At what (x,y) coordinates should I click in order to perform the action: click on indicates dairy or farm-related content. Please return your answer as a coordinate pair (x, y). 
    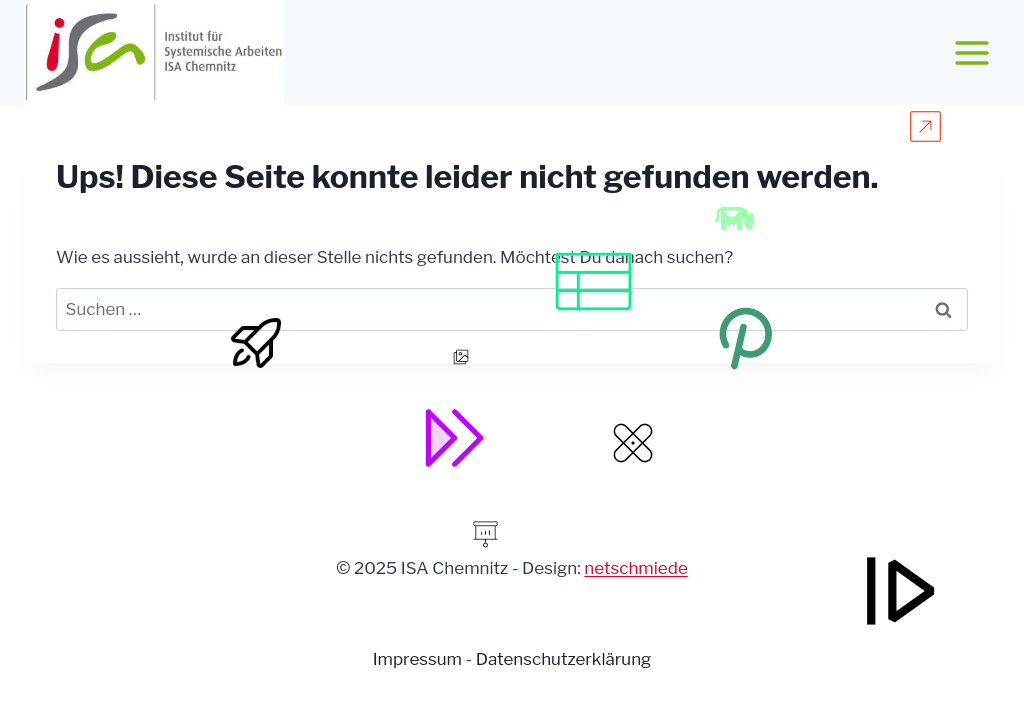
    Looking at the image, I should click on (734, 218).